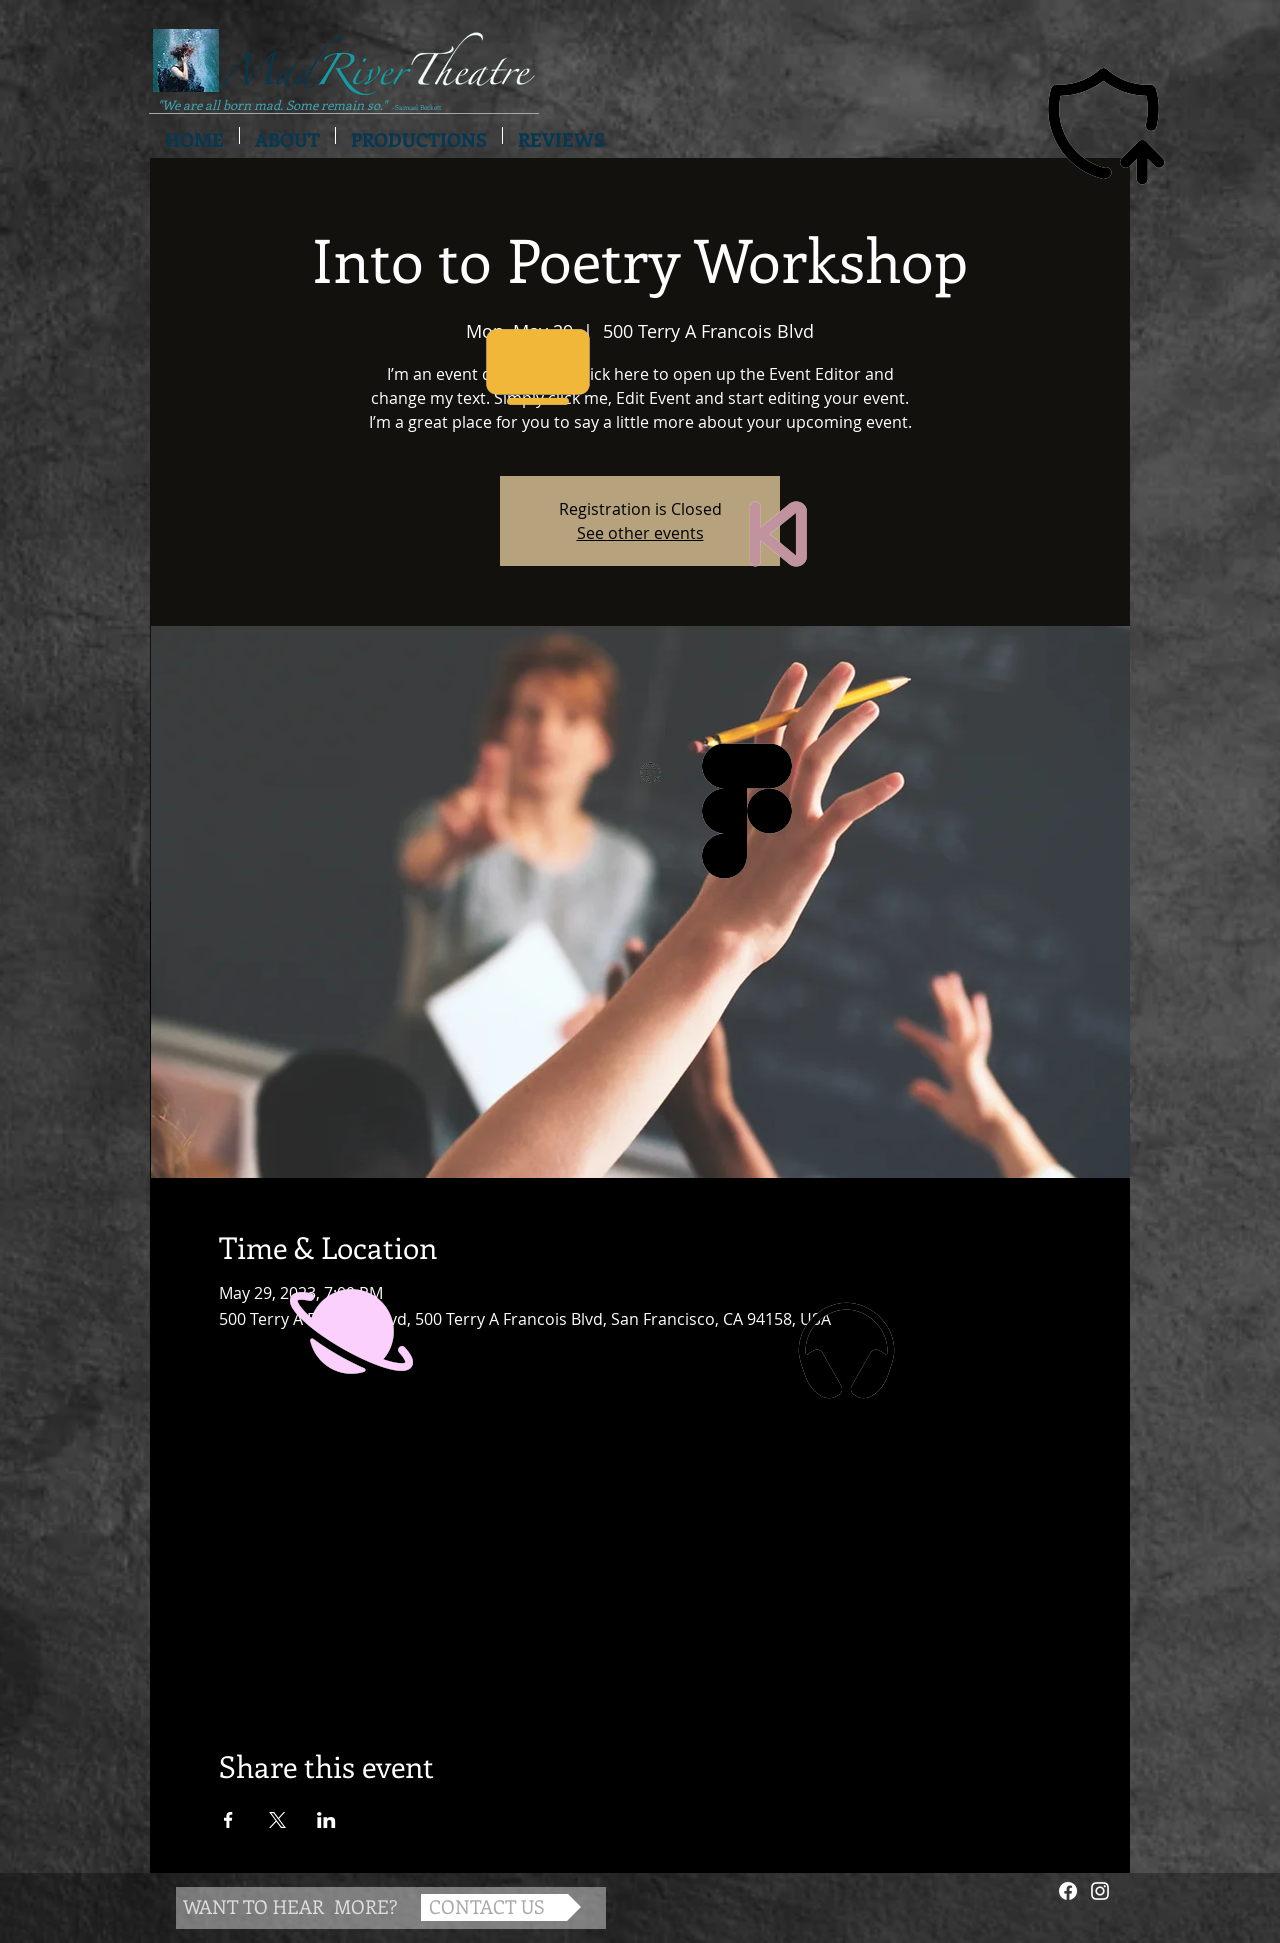 This screenshot has width=1280, height=1943. Describe the element at coordinates (747, 811) in the screenshot. I see `open Figma design tool` at that location.